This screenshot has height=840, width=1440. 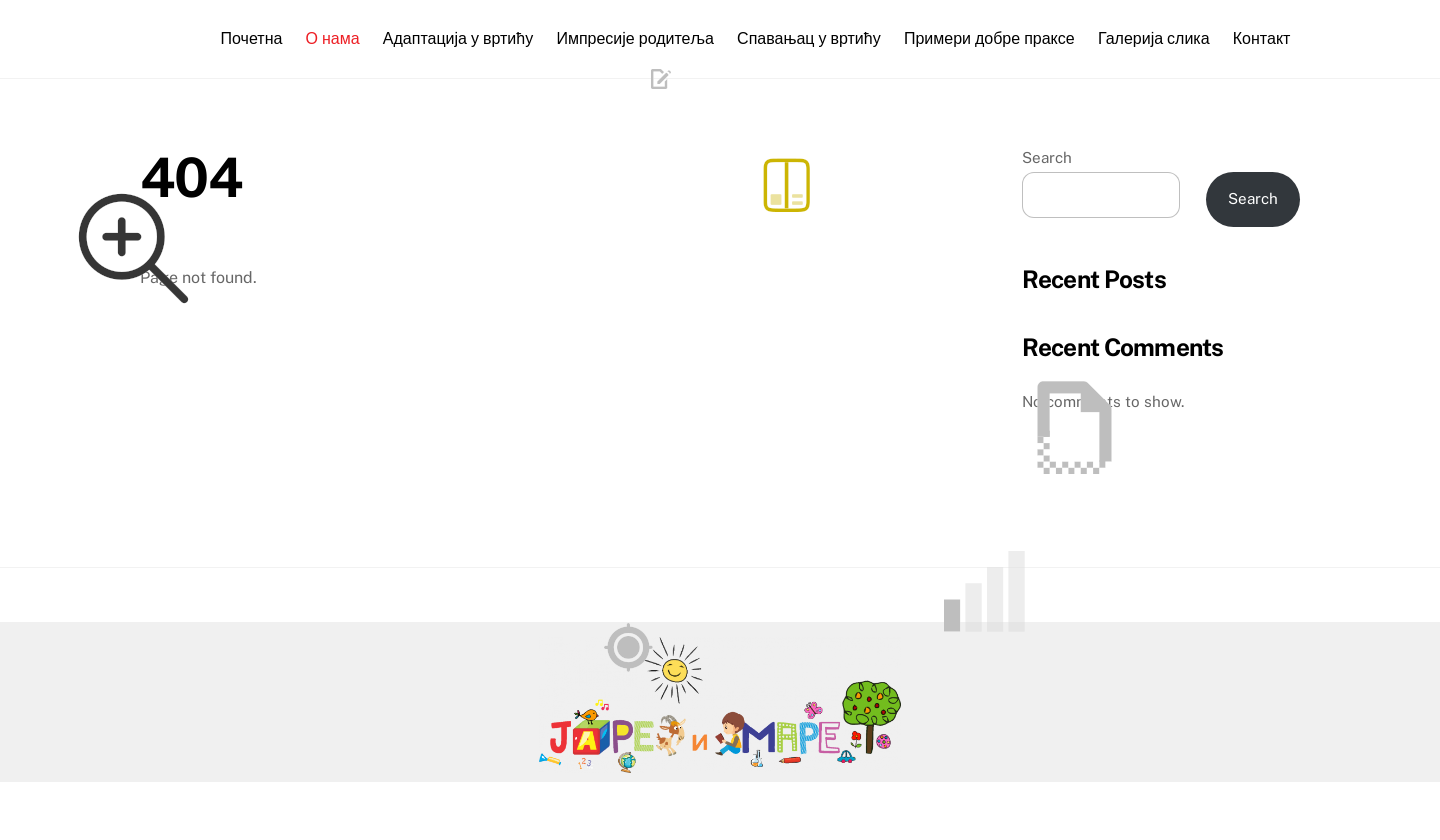 I want to click on access your templates folder, so click(x=1074, y=424).